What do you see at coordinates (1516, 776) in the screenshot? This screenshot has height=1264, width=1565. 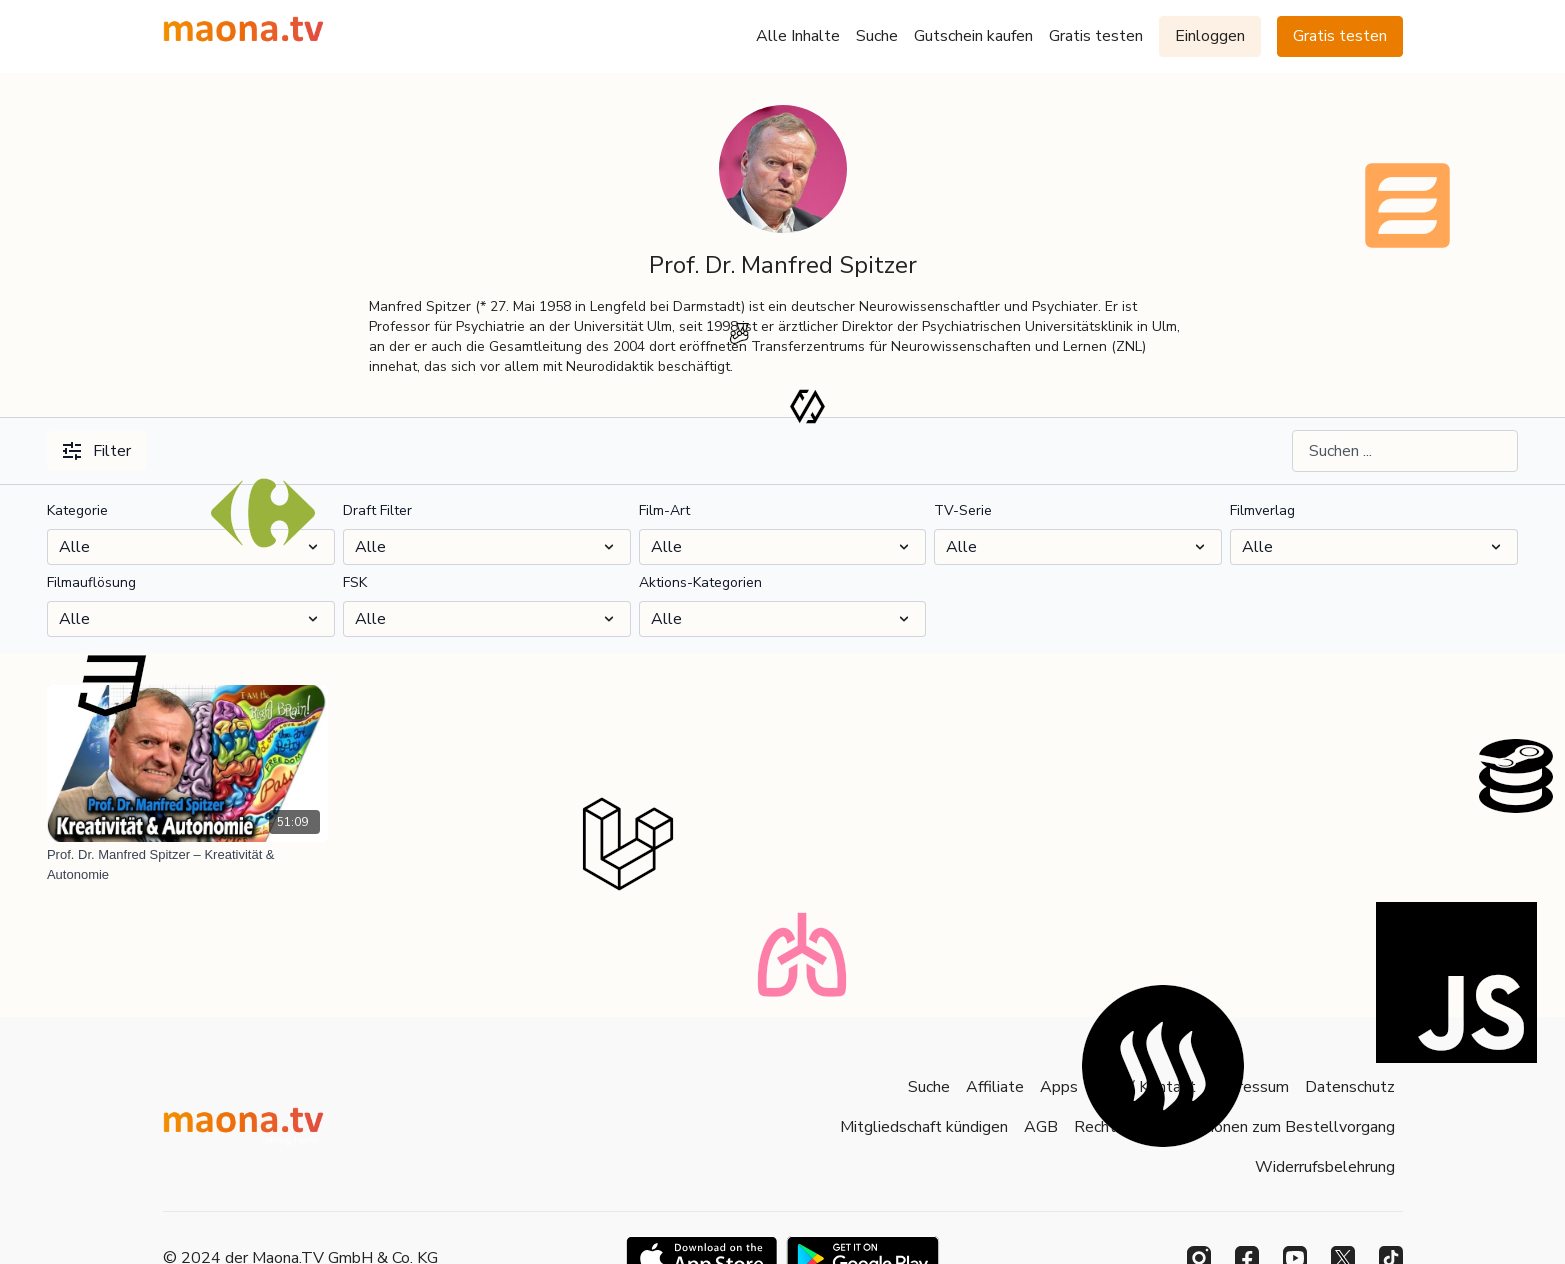 I see `visit steamdb website for steam game statistics` at bounding box center [1516, 776].